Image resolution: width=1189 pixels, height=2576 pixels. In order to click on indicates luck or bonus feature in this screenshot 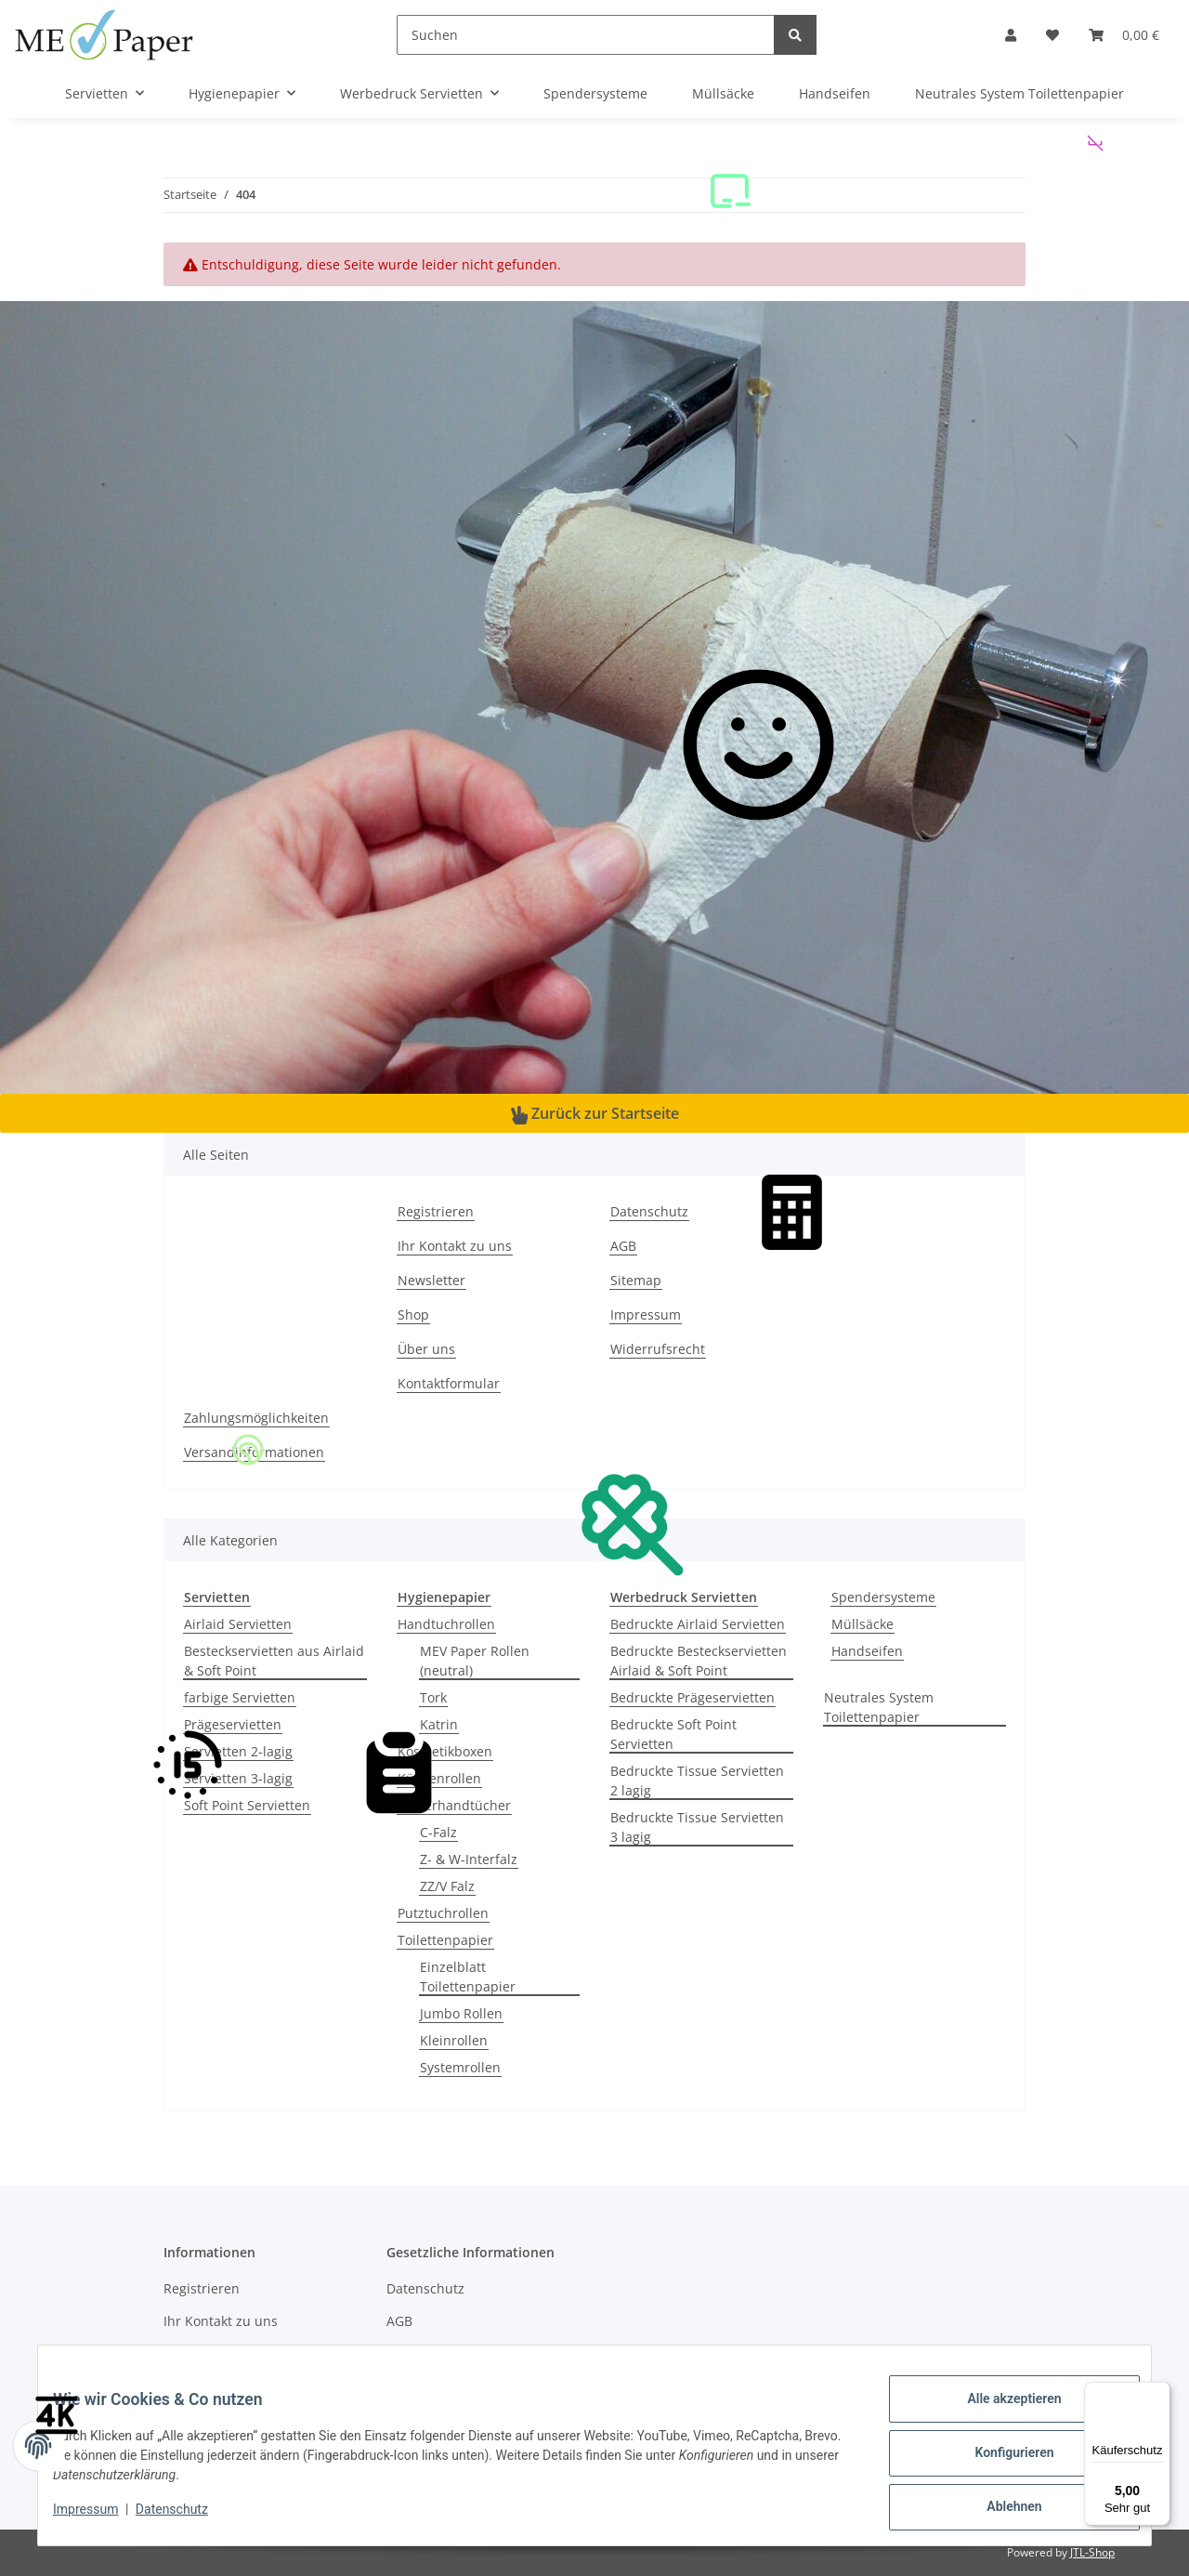, I will do `click(630, 1522)`.